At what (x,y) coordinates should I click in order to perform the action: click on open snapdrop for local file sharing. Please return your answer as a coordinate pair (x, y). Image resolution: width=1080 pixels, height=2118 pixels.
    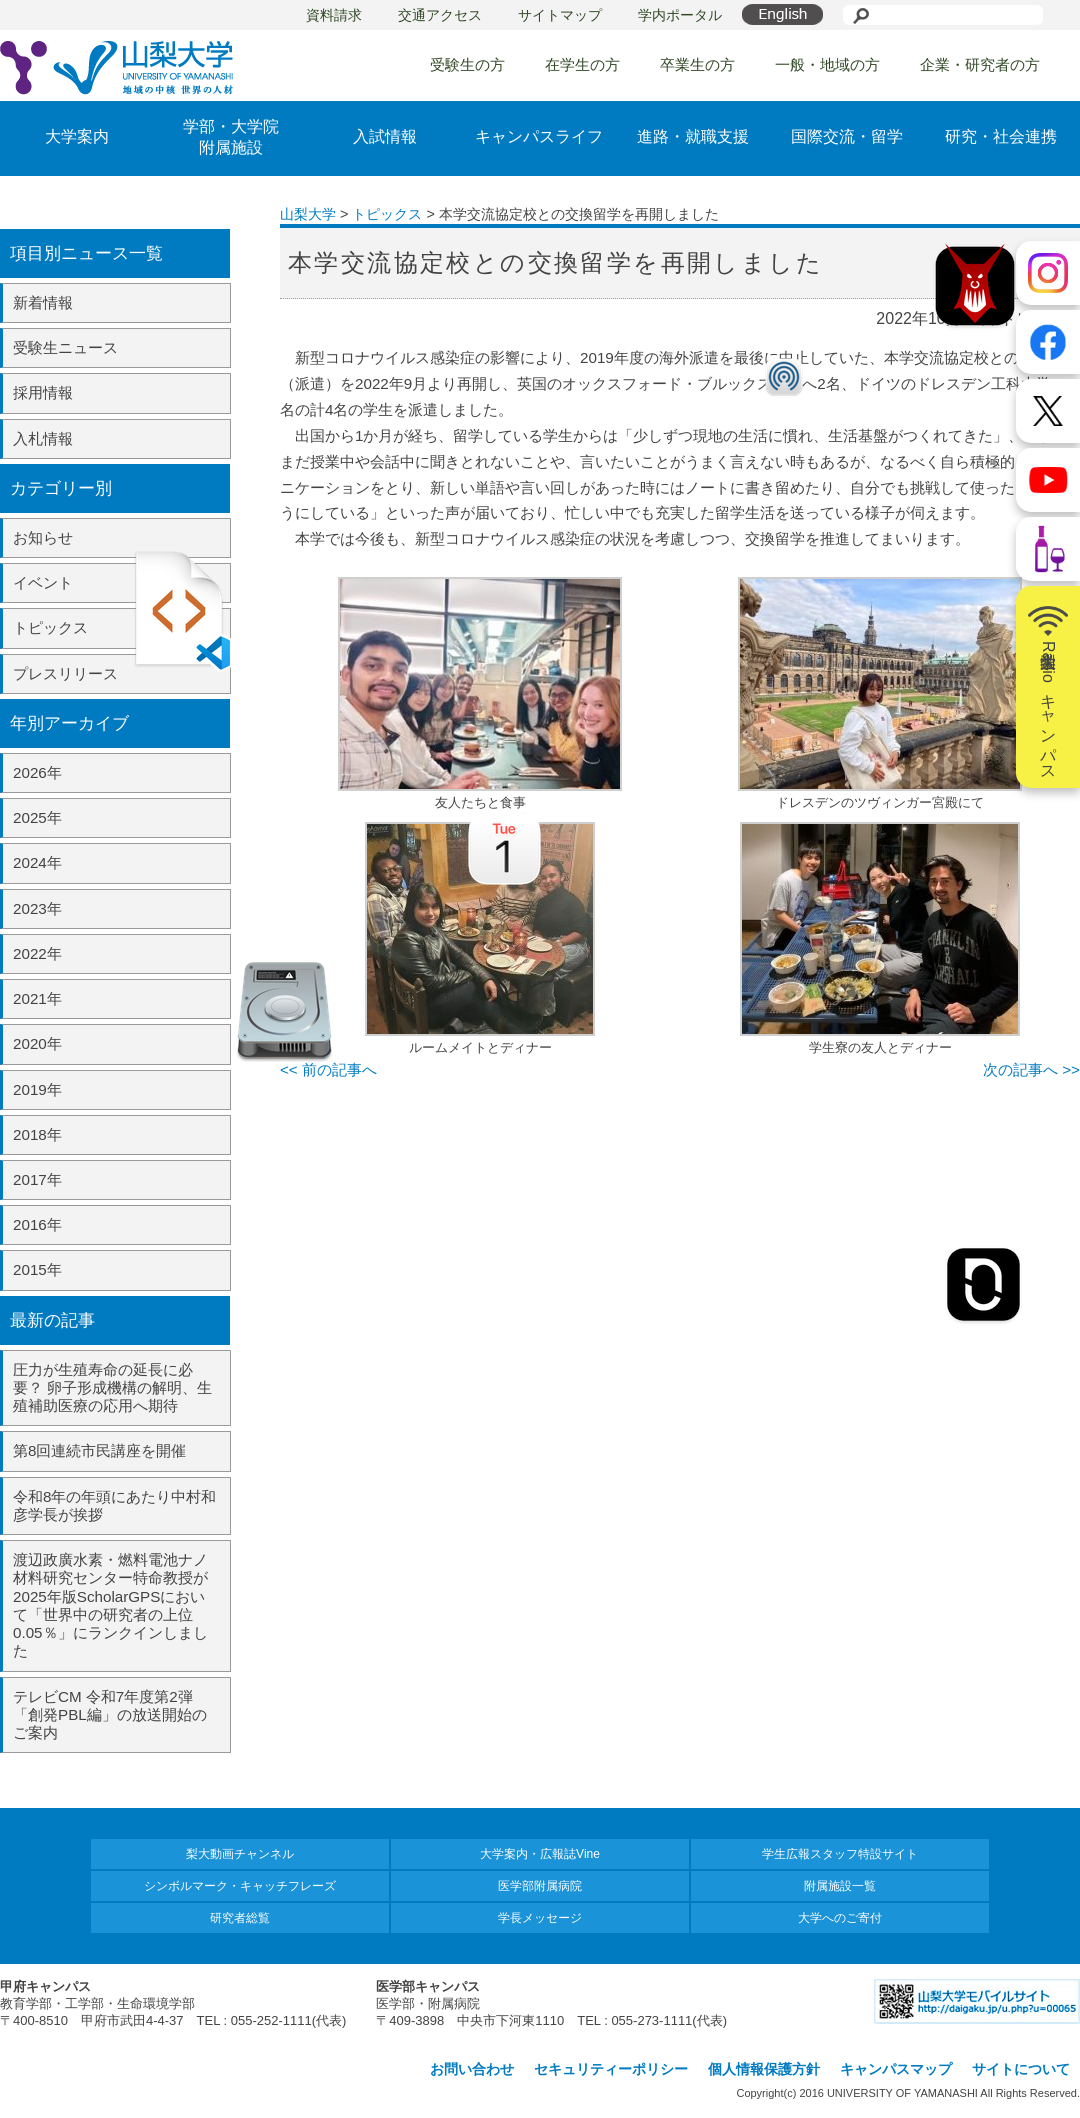
    Looking at the image, I should click on (784, 377).